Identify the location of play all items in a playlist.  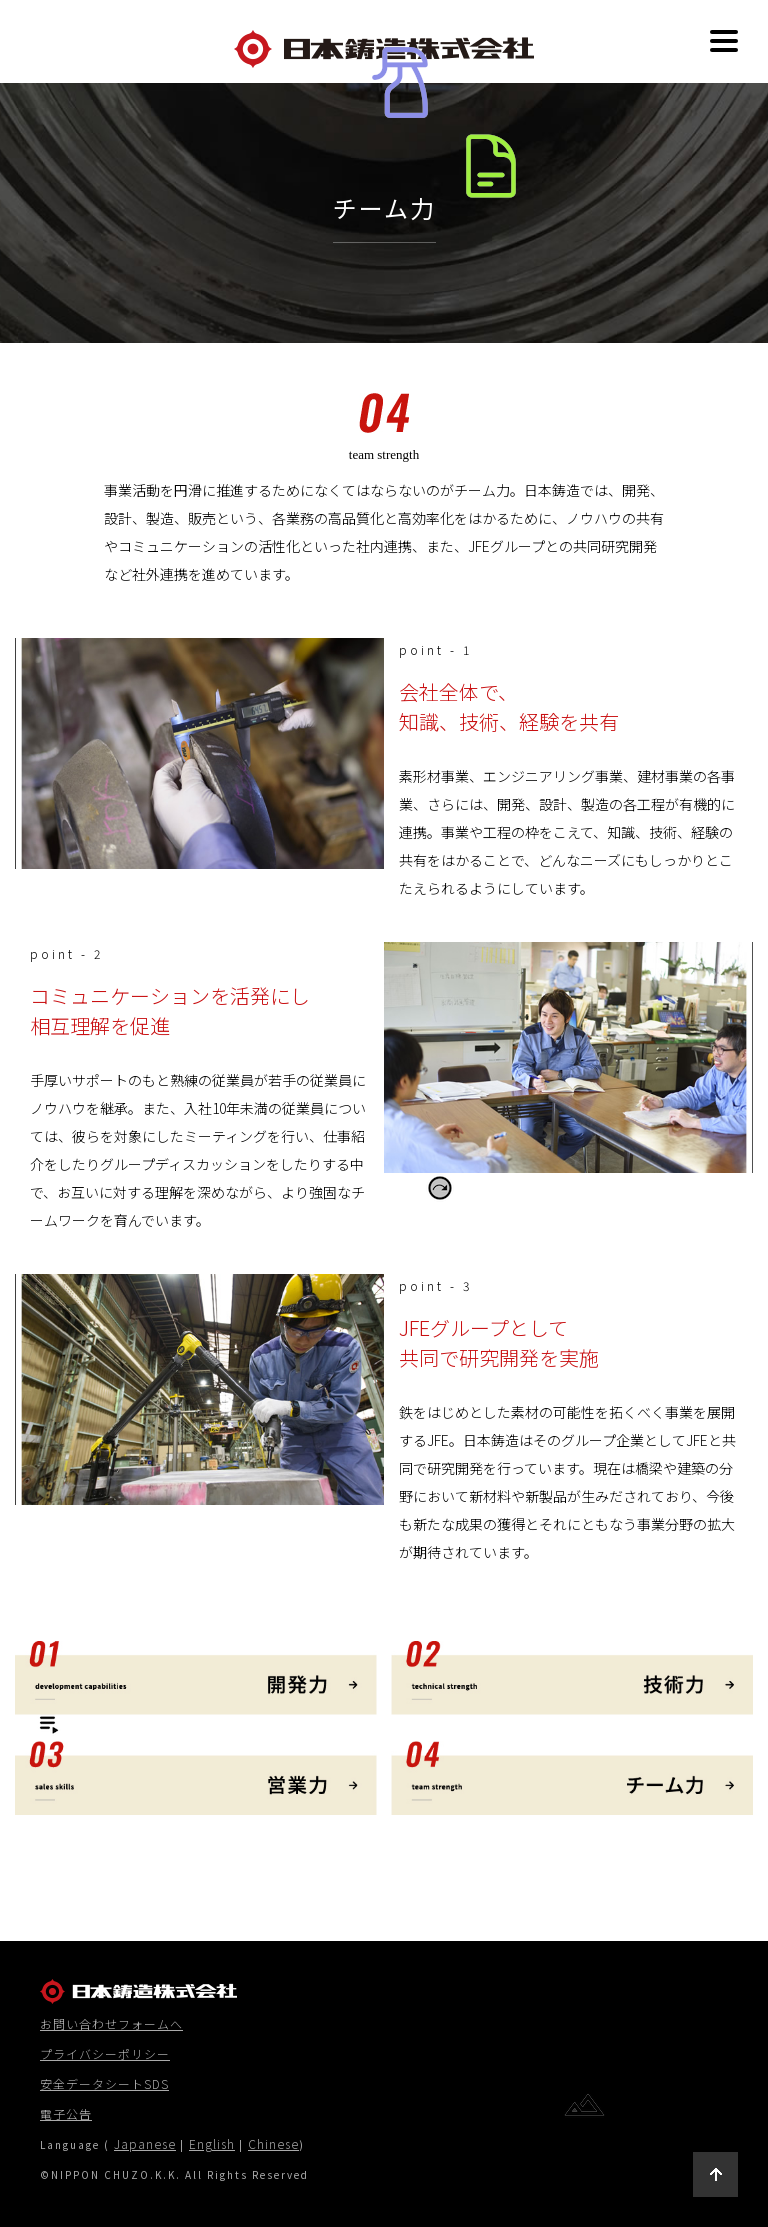
(50, 1724).